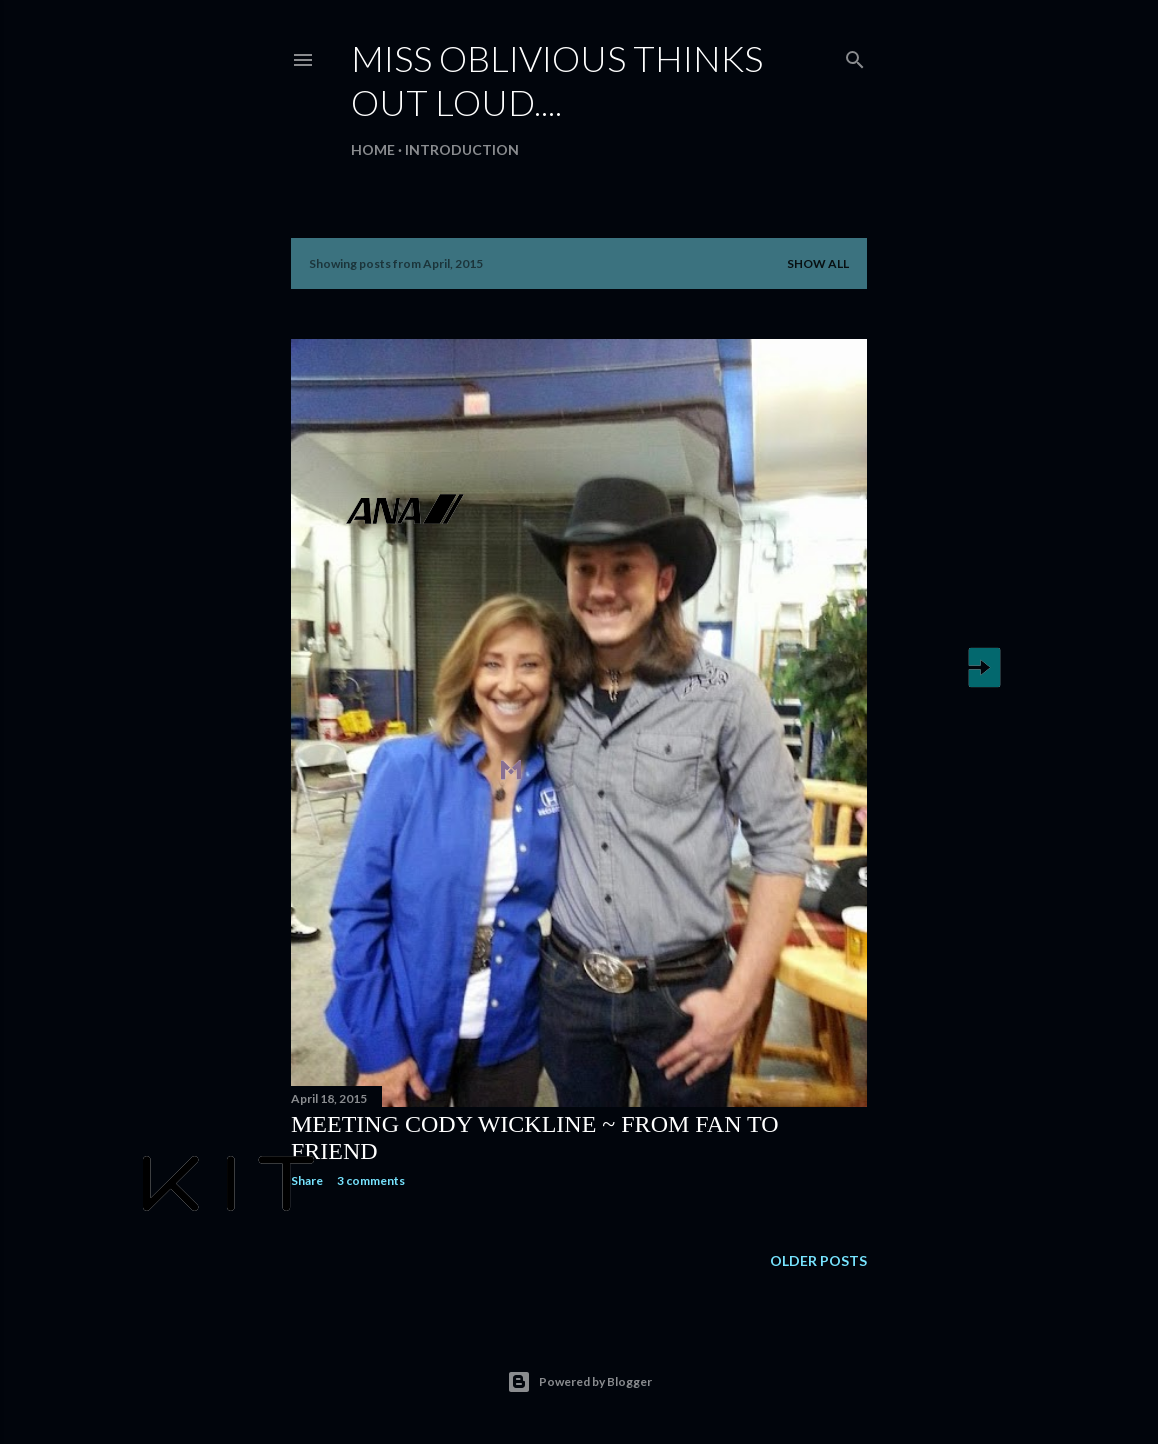 The width and height of the screenshot is (1158, 1444). Describe the element at coordinates (984, 667) in the screenshot. I see `log in to your account` at that location.